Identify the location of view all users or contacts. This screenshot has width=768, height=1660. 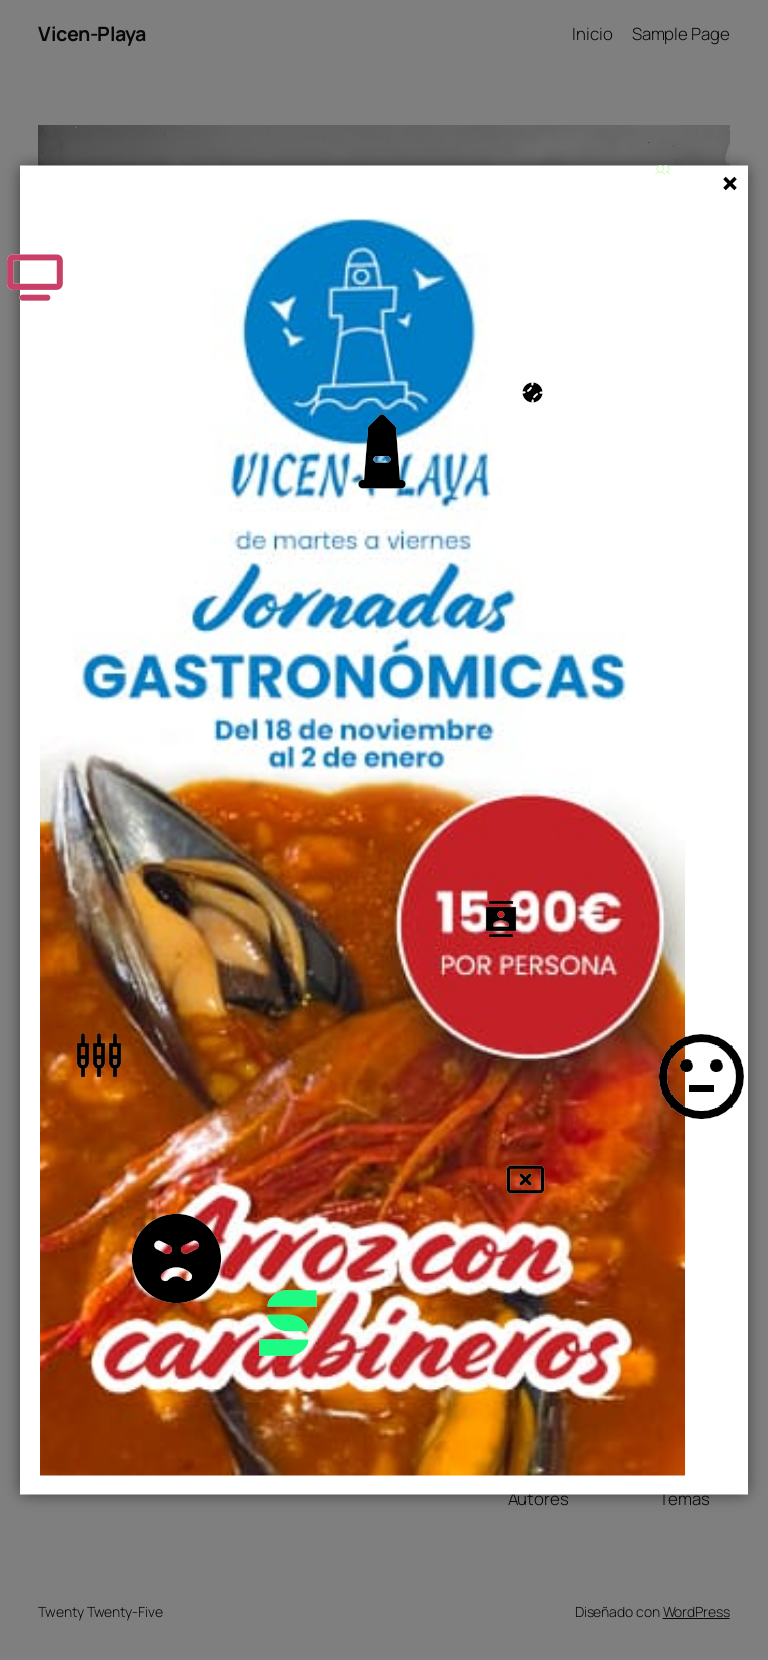
(663, 170).